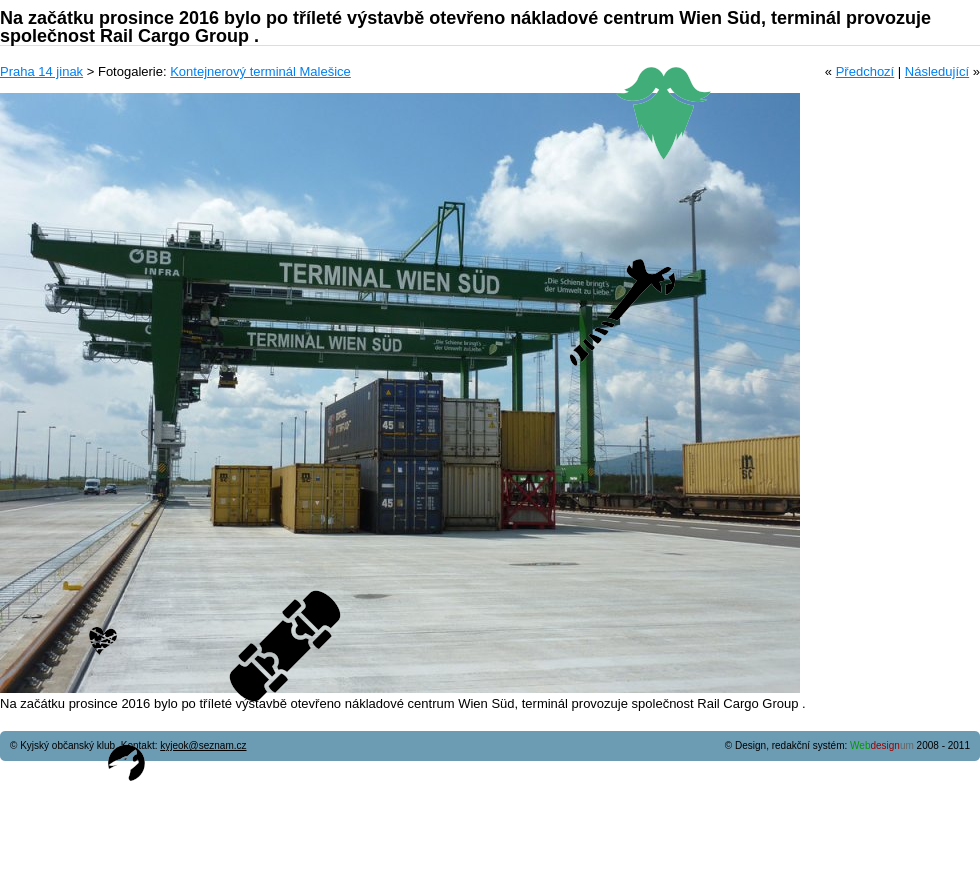  What do you see at coordinates (103, 641) in the screenshot?
I see `indicates a healing or mending heart status` at bounding box center [103, 641].